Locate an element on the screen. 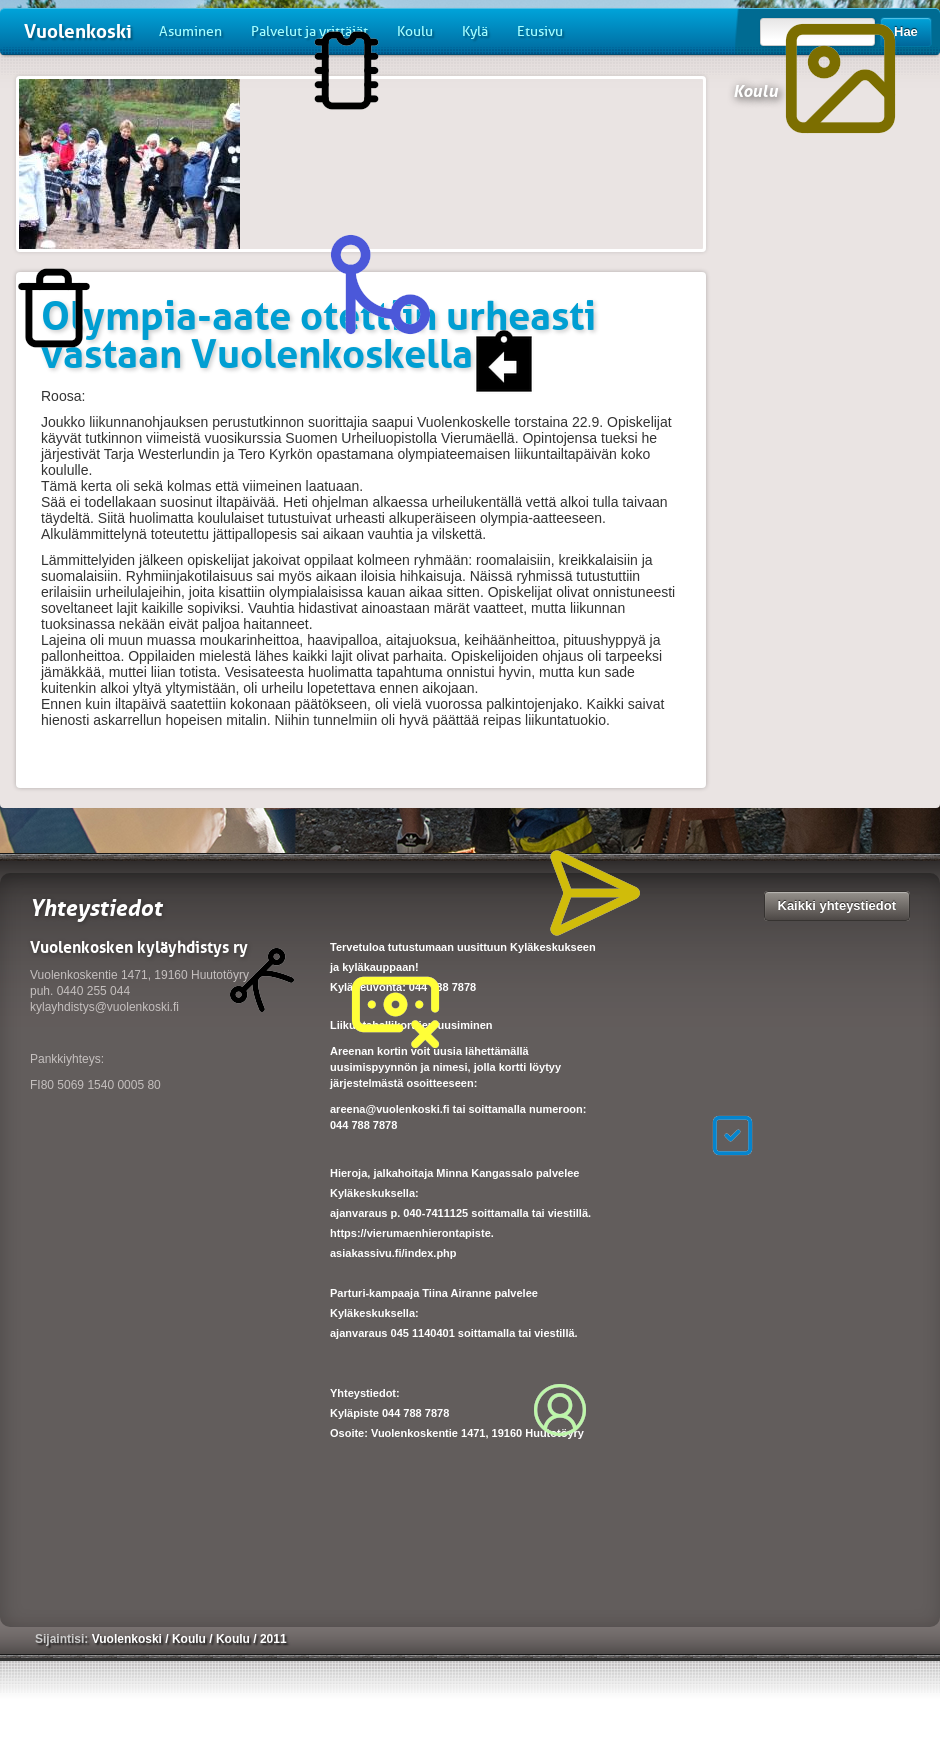 The width and height of the screenshot is (940, 1746). access tangent or derivative tools in a math application is located at coordinates (262, 980).